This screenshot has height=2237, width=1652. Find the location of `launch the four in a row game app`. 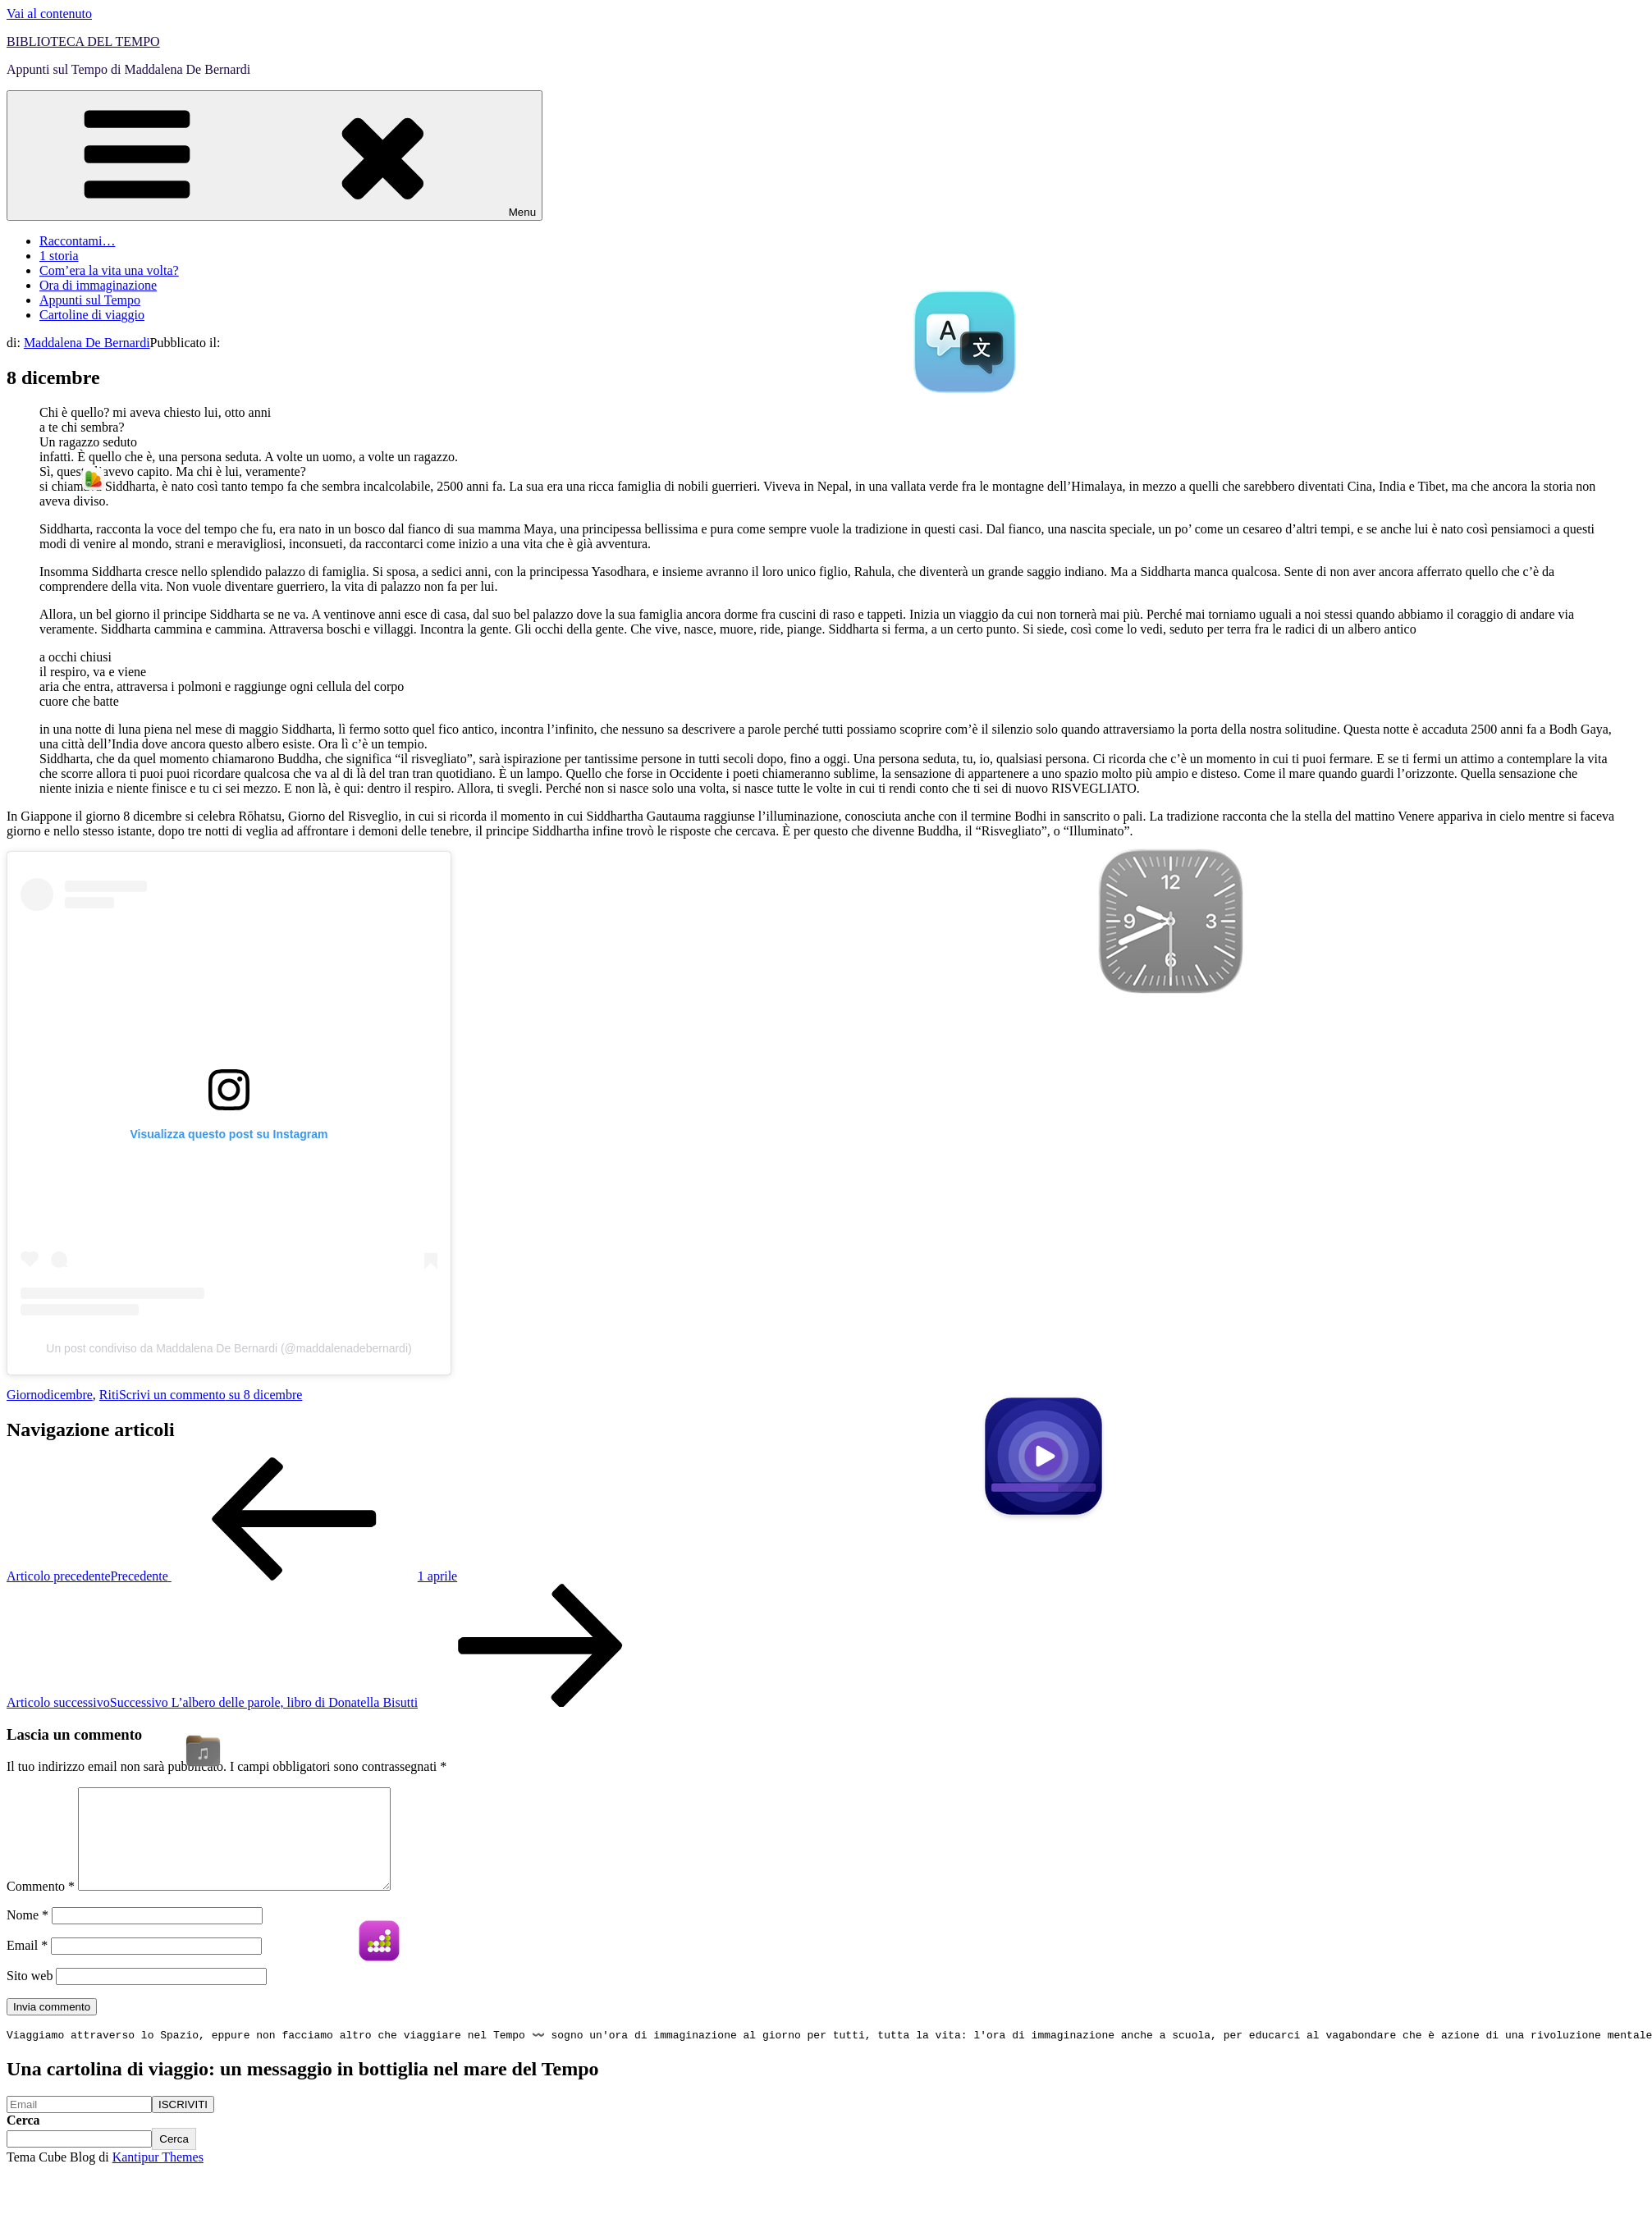

launch the four in a row game app is located at coordinates (379, 1941).